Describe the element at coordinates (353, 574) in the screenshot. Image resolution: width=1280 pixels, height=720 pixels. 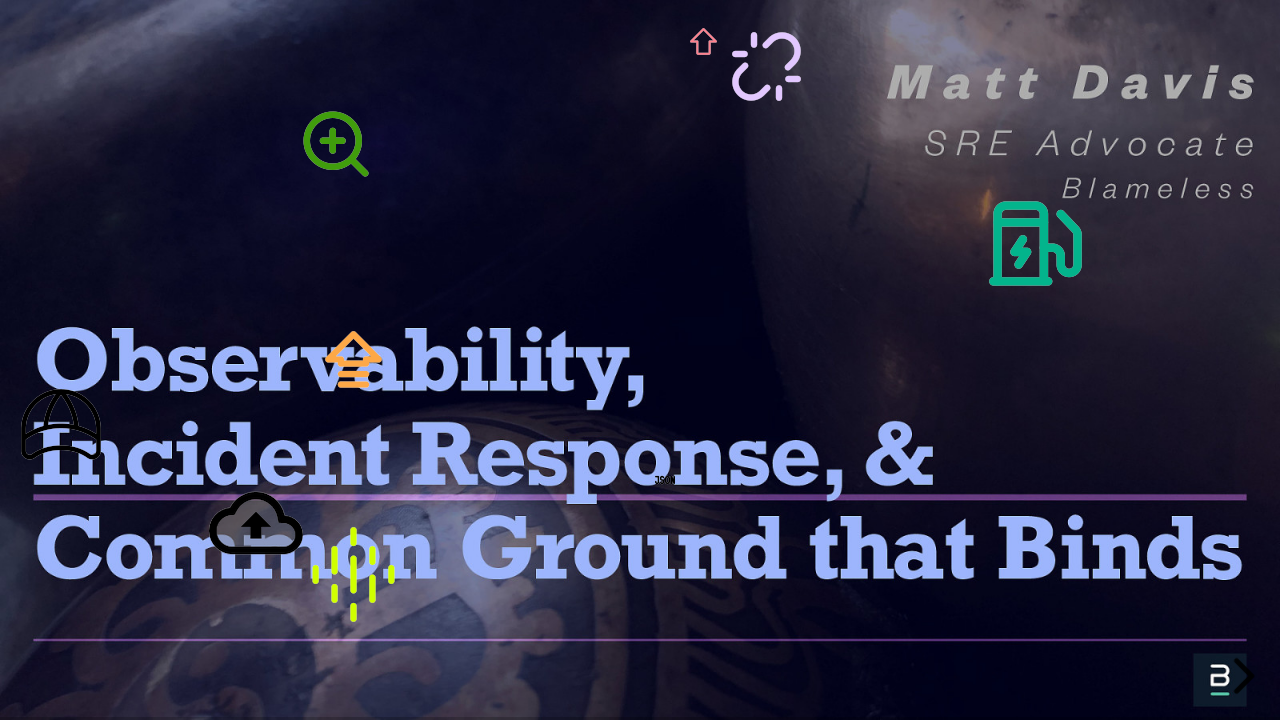
I see `open google podcasts app` at that location.